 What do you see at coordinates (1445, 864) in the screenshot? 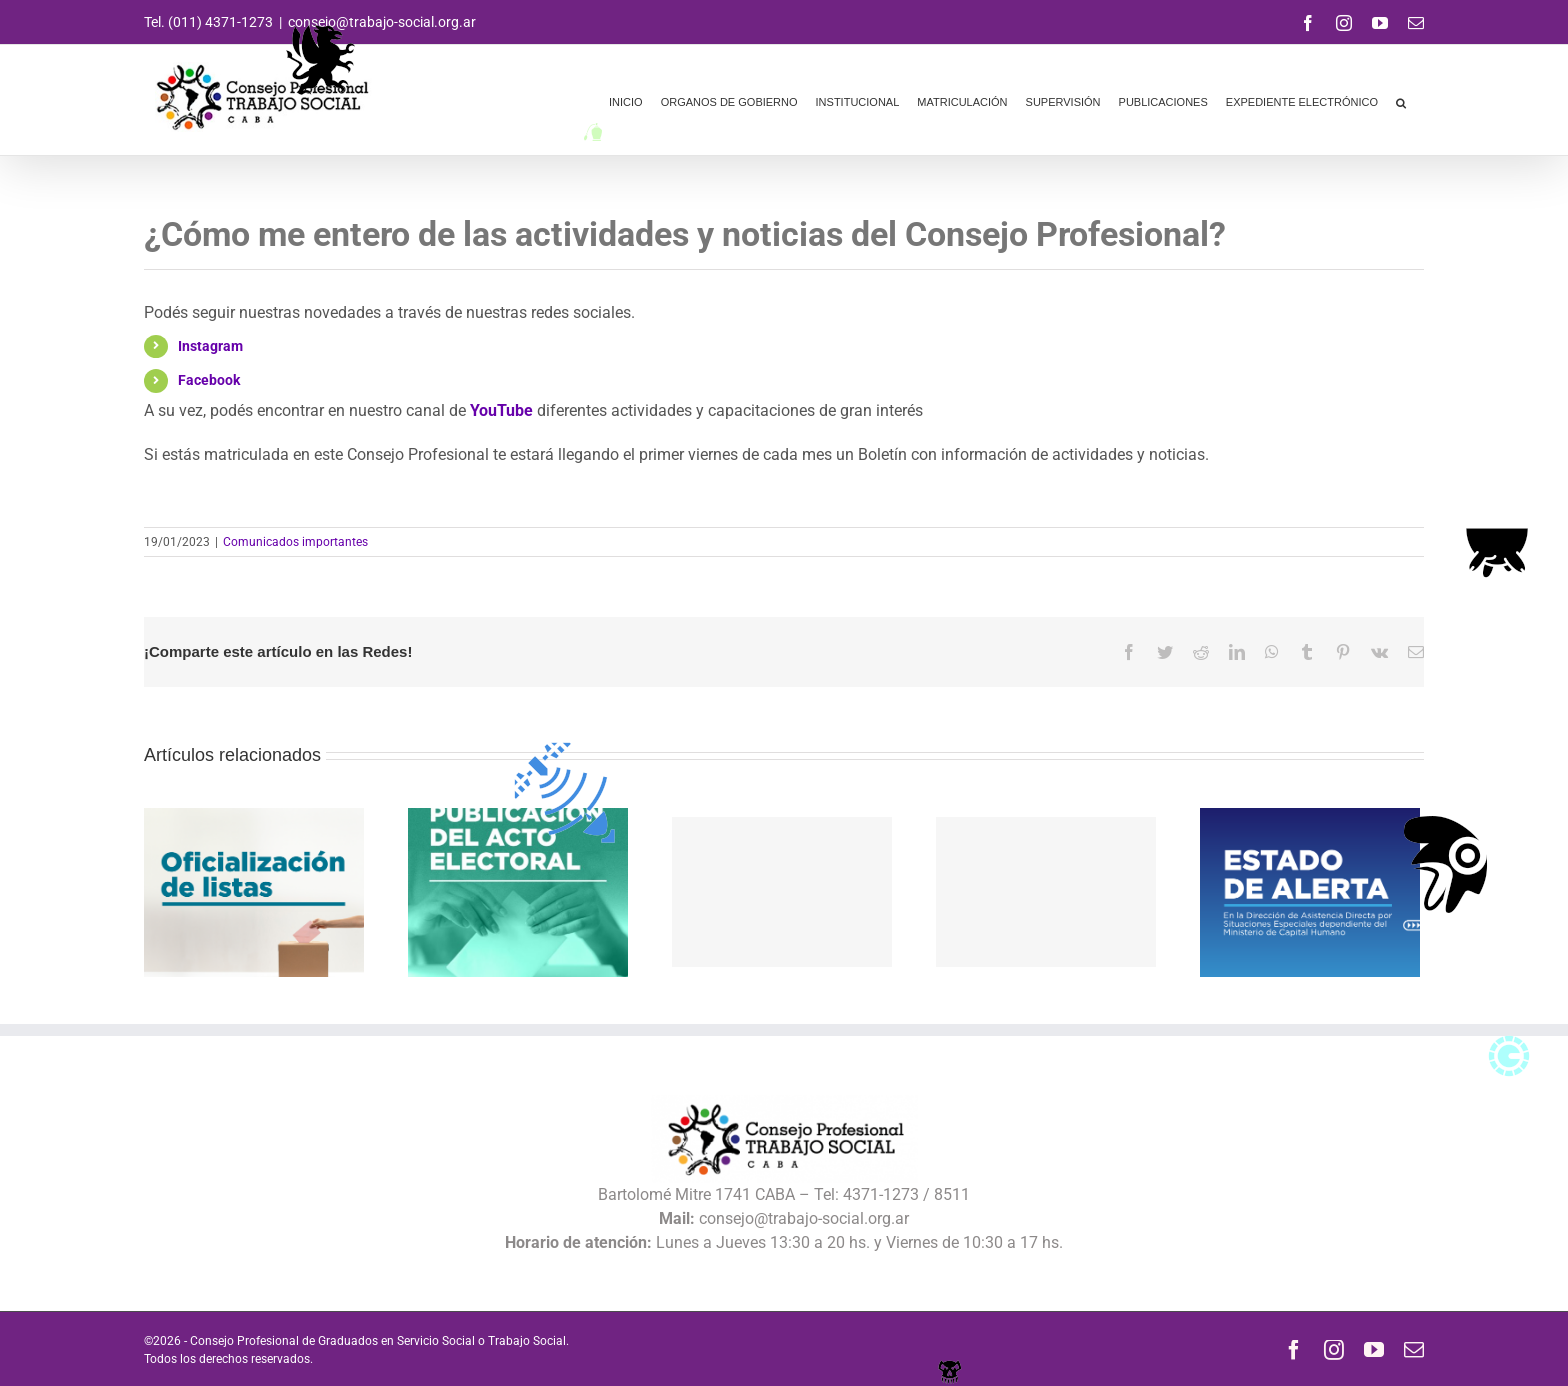
I see `select the phrygian cap headgear item` at bounding box center [1445, 864].